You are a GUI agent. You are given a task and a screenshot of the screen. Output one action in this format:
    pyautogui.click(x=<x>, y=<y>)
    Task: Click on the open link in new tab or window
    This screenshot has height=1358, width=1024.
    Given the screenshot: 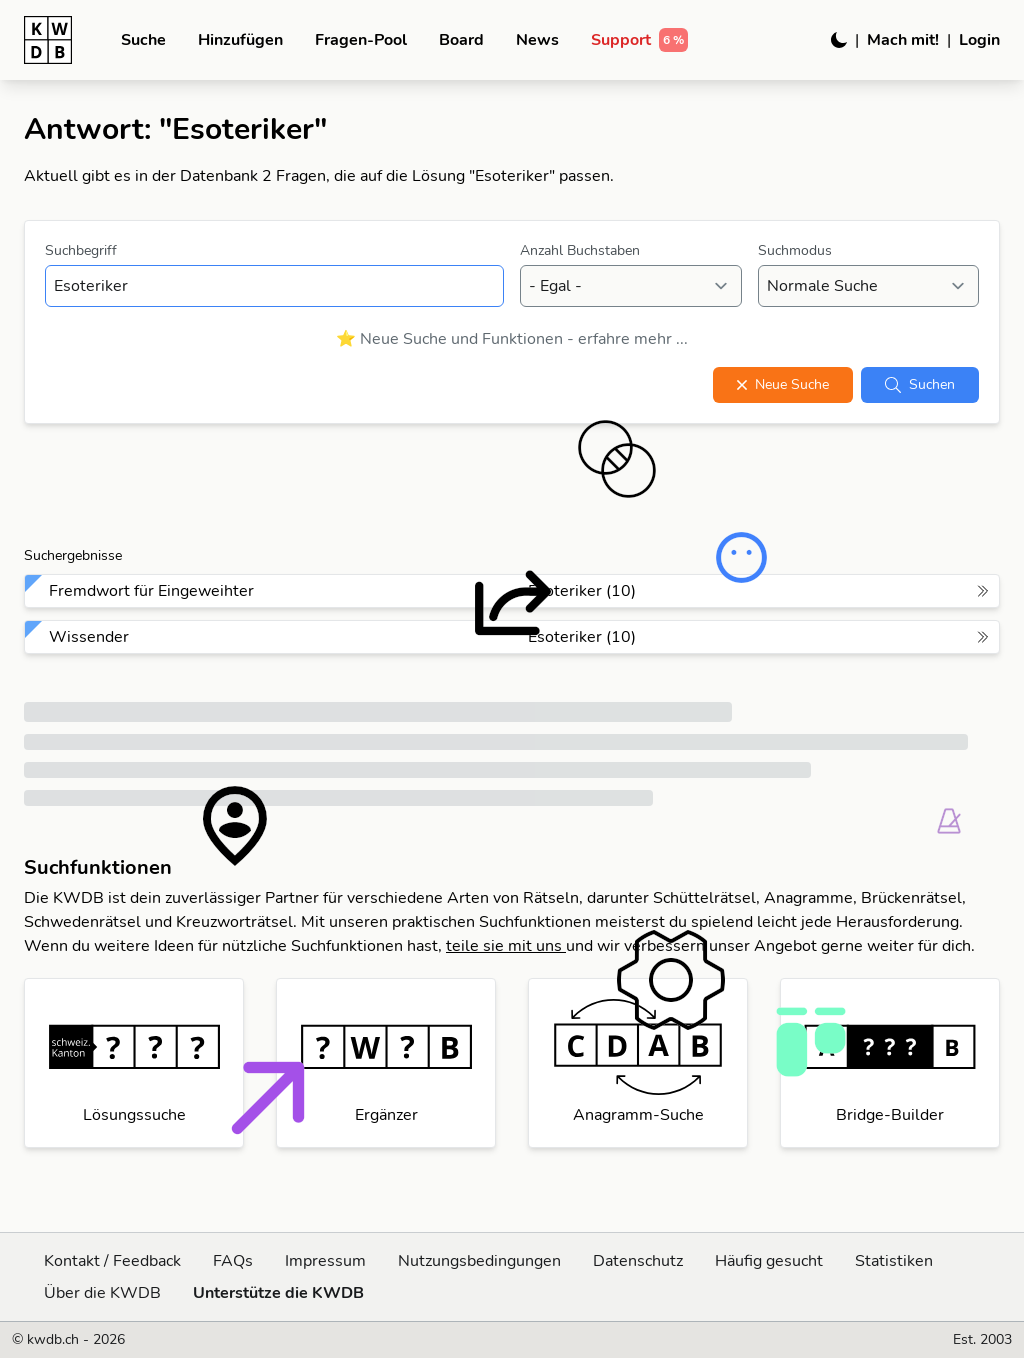 What is the action you would take?
    pyautogui.click(x=268, y=1098)
    